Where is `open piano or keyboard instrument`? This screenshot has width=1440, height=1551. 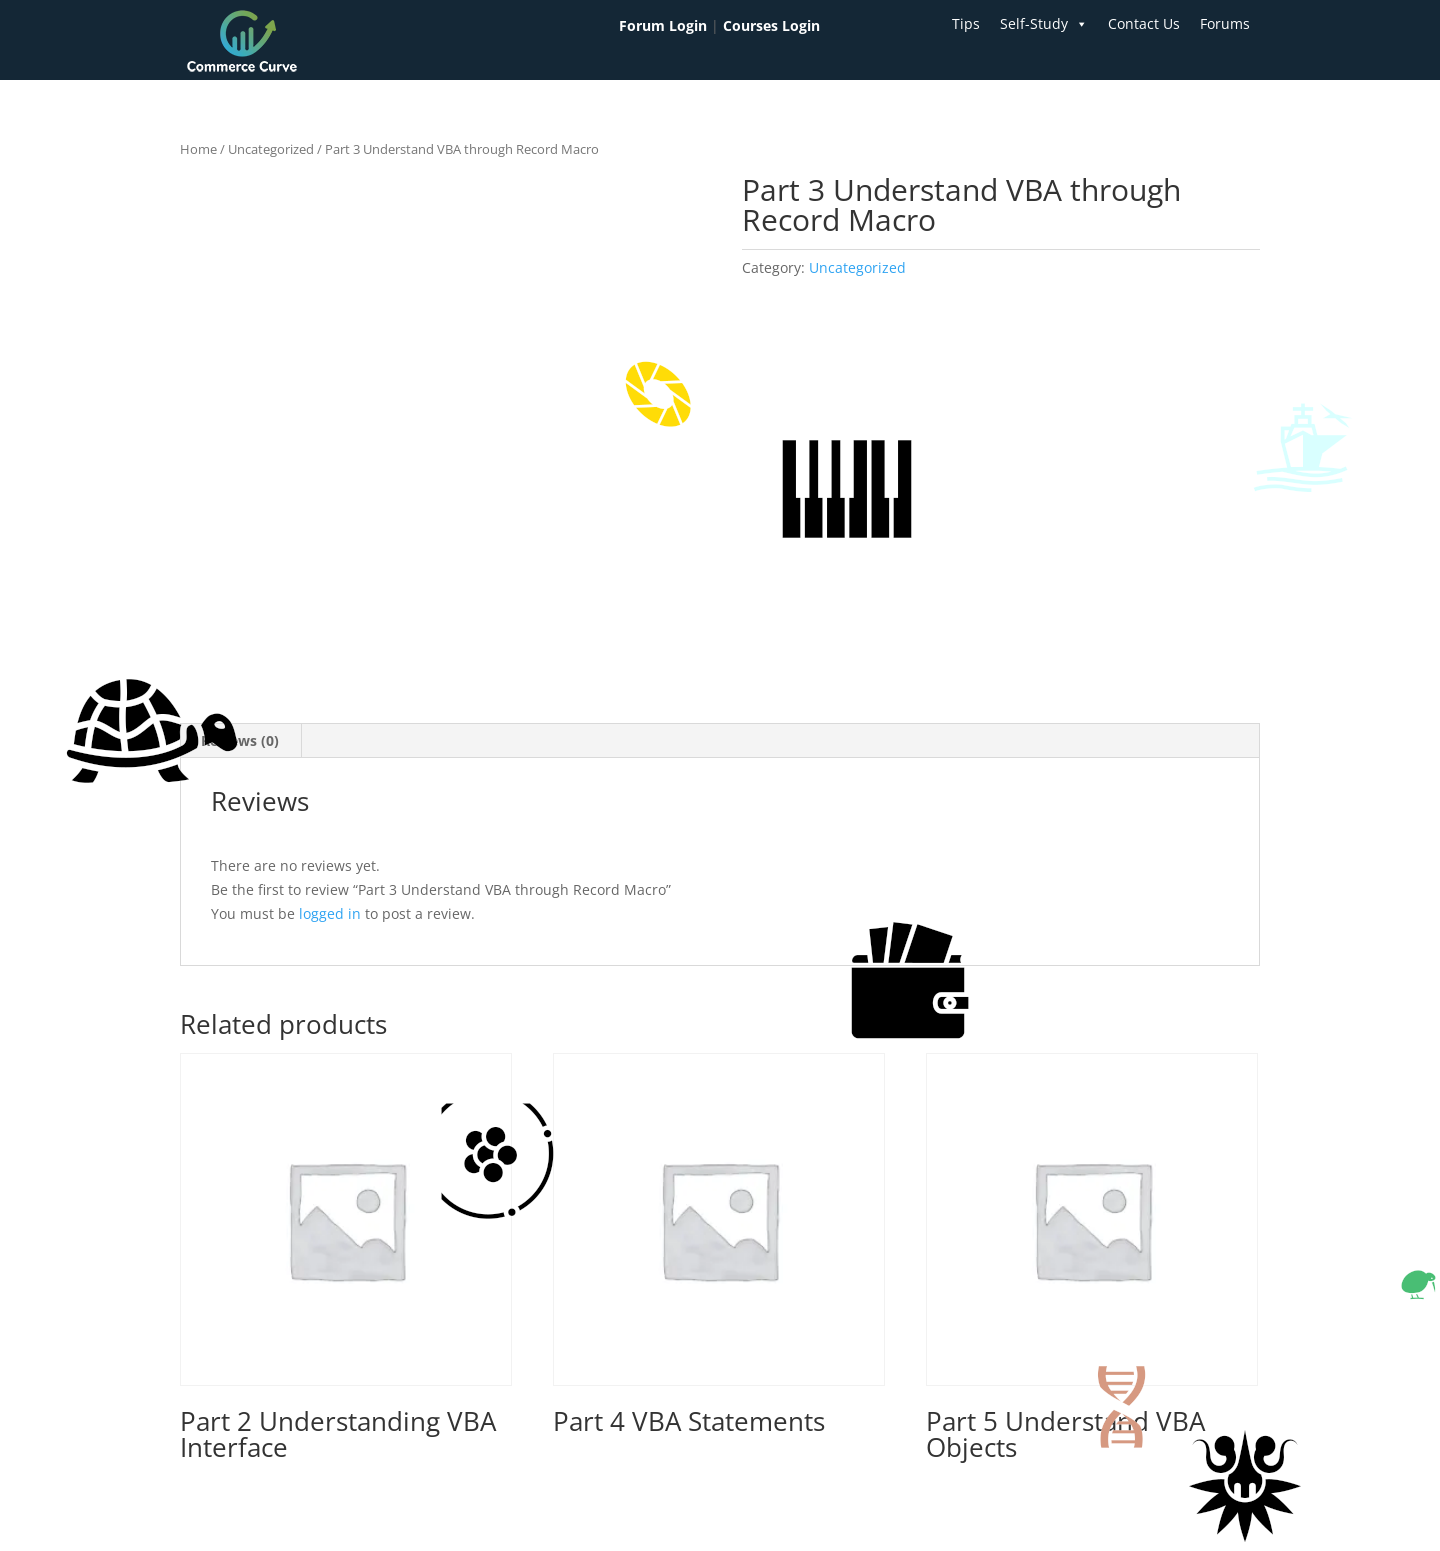 open piano or keyboard instrument is located at coordinates (847, 489).